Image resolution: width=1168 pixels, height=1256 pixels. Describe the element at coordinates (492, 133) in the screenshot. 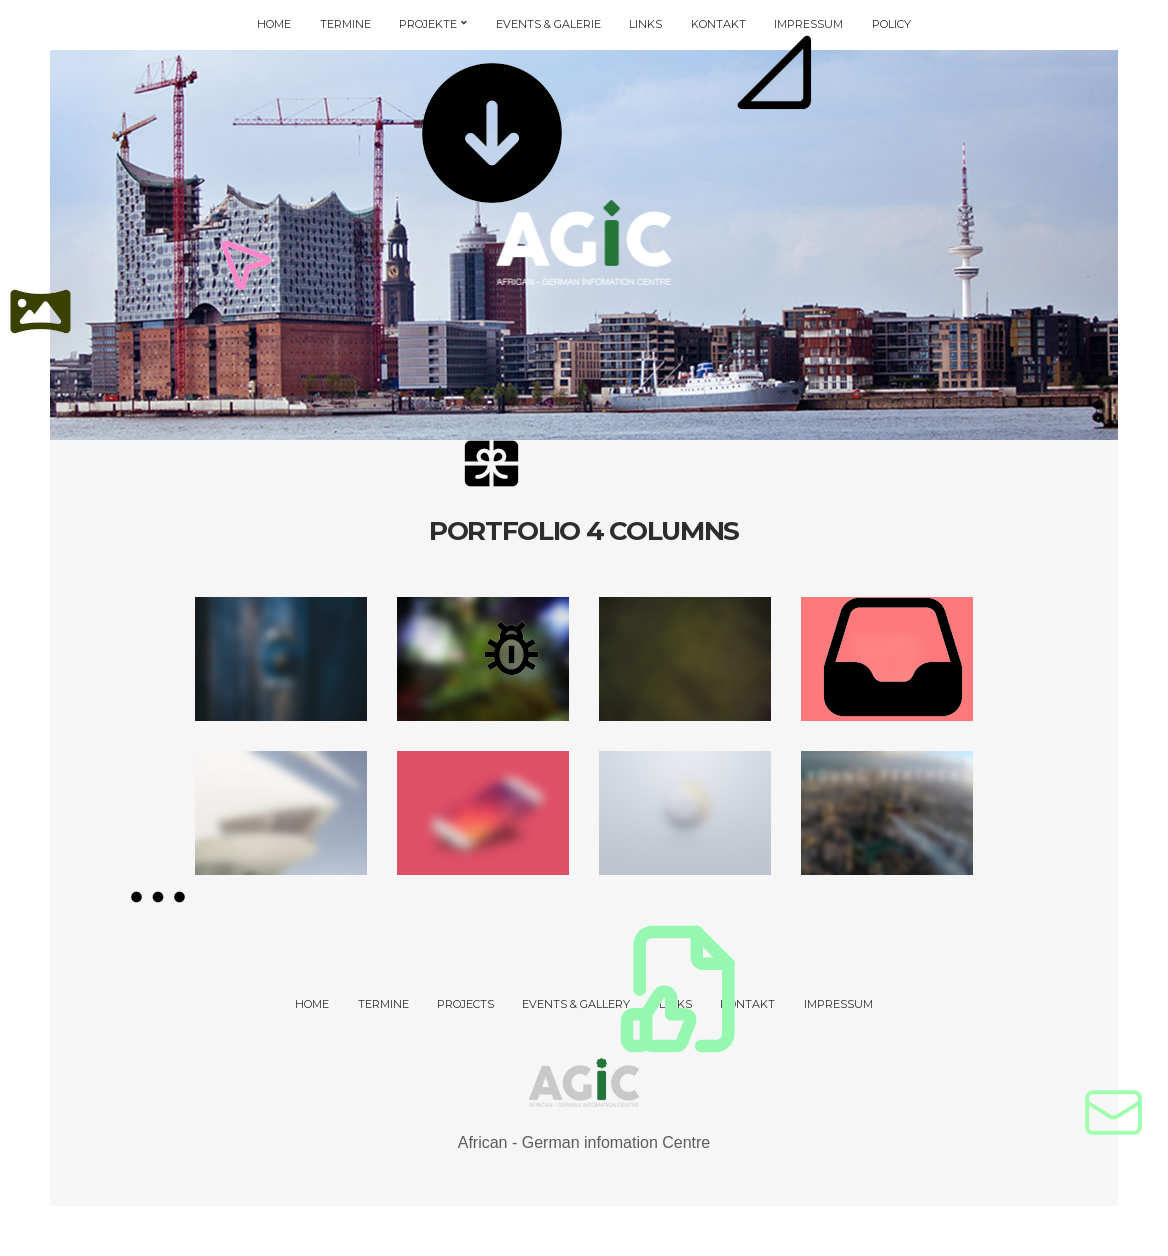

I see `download file or content` at that location.